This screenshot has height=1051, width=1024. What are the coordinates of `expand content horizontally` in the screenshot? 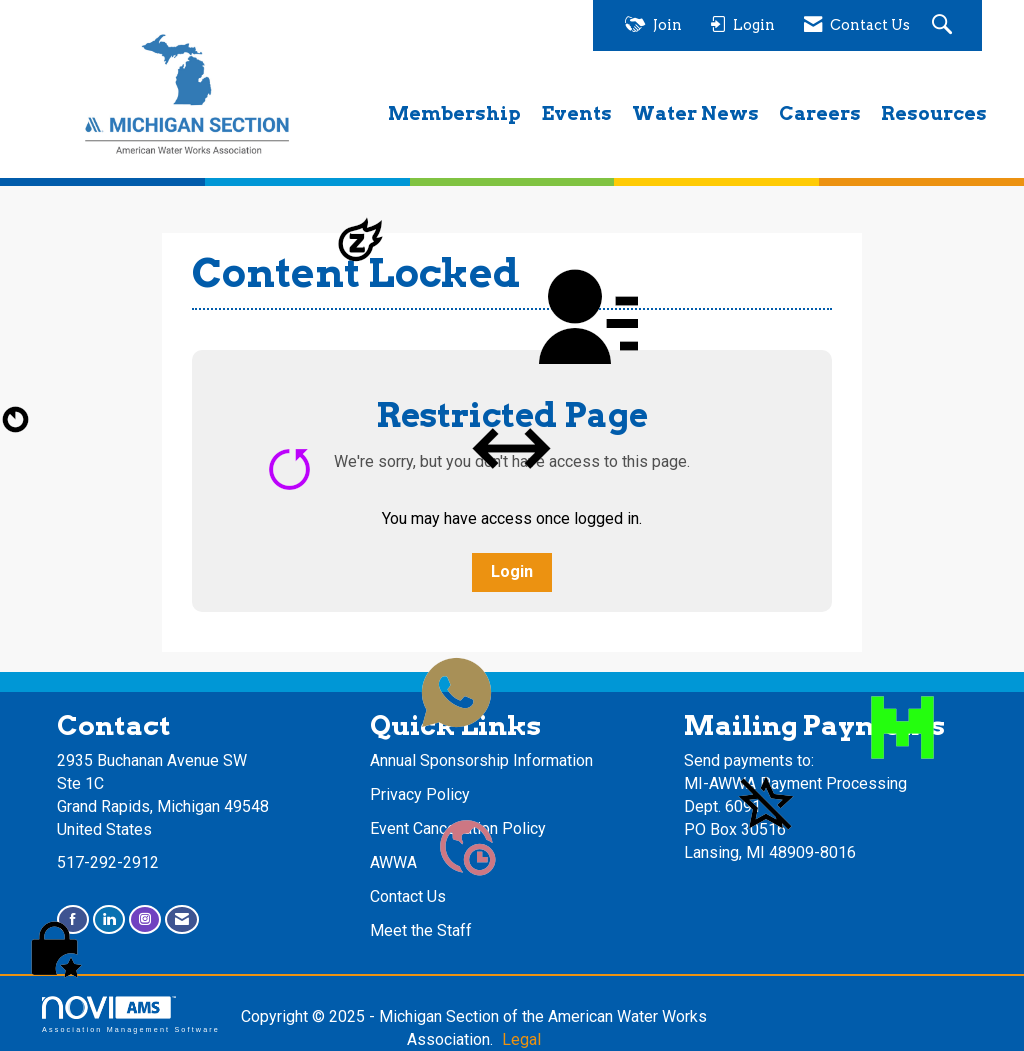 It's located at (511, 448).